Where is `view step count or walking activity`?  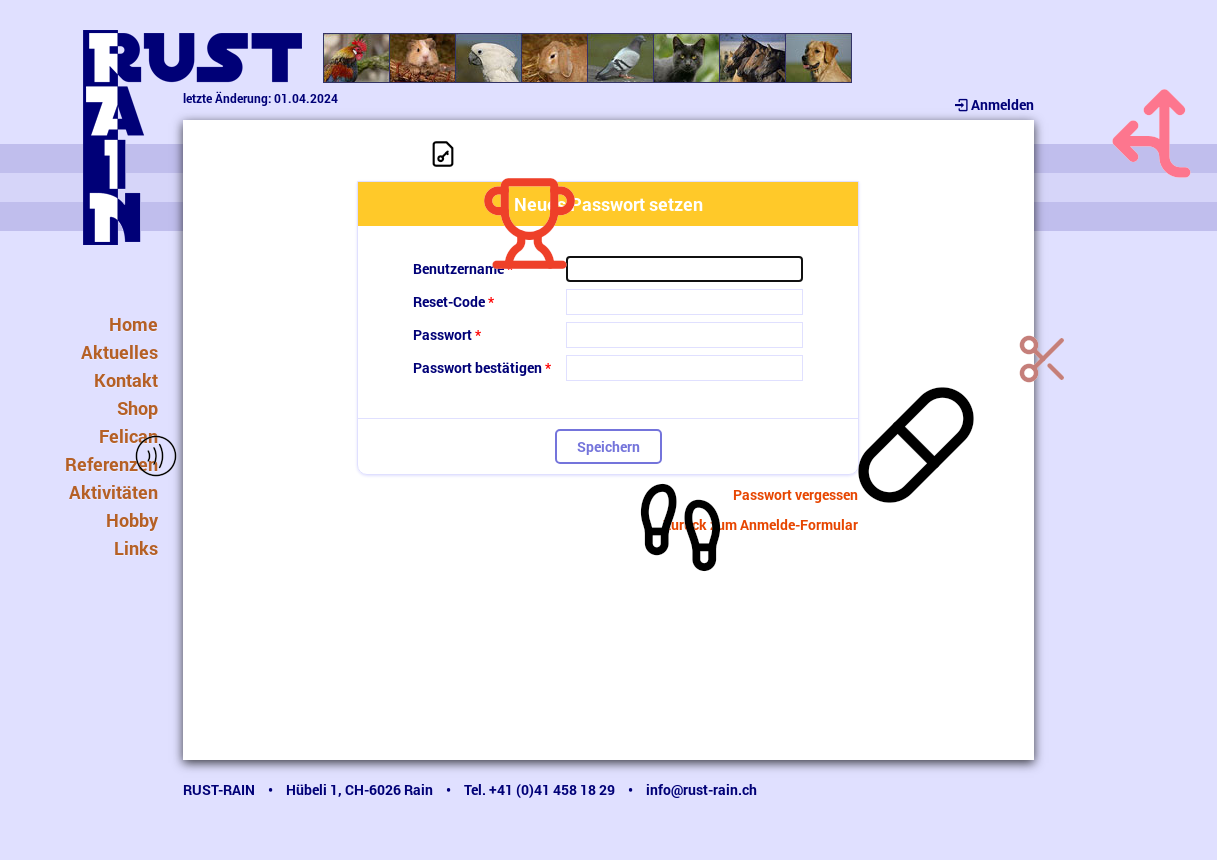 view step count or walking activity is located at coordinates (680, 527).